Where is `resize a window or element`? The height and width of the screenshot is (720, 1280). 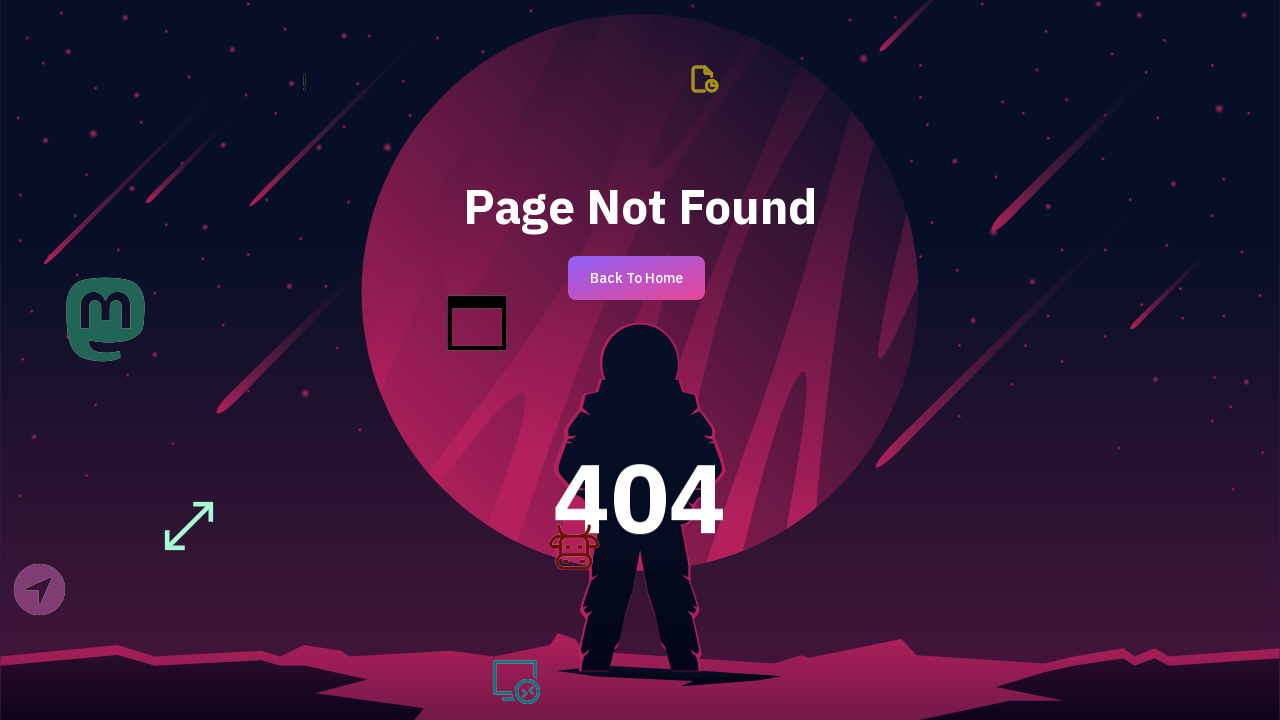
resize a window or element is located at coordinates (189, 526).